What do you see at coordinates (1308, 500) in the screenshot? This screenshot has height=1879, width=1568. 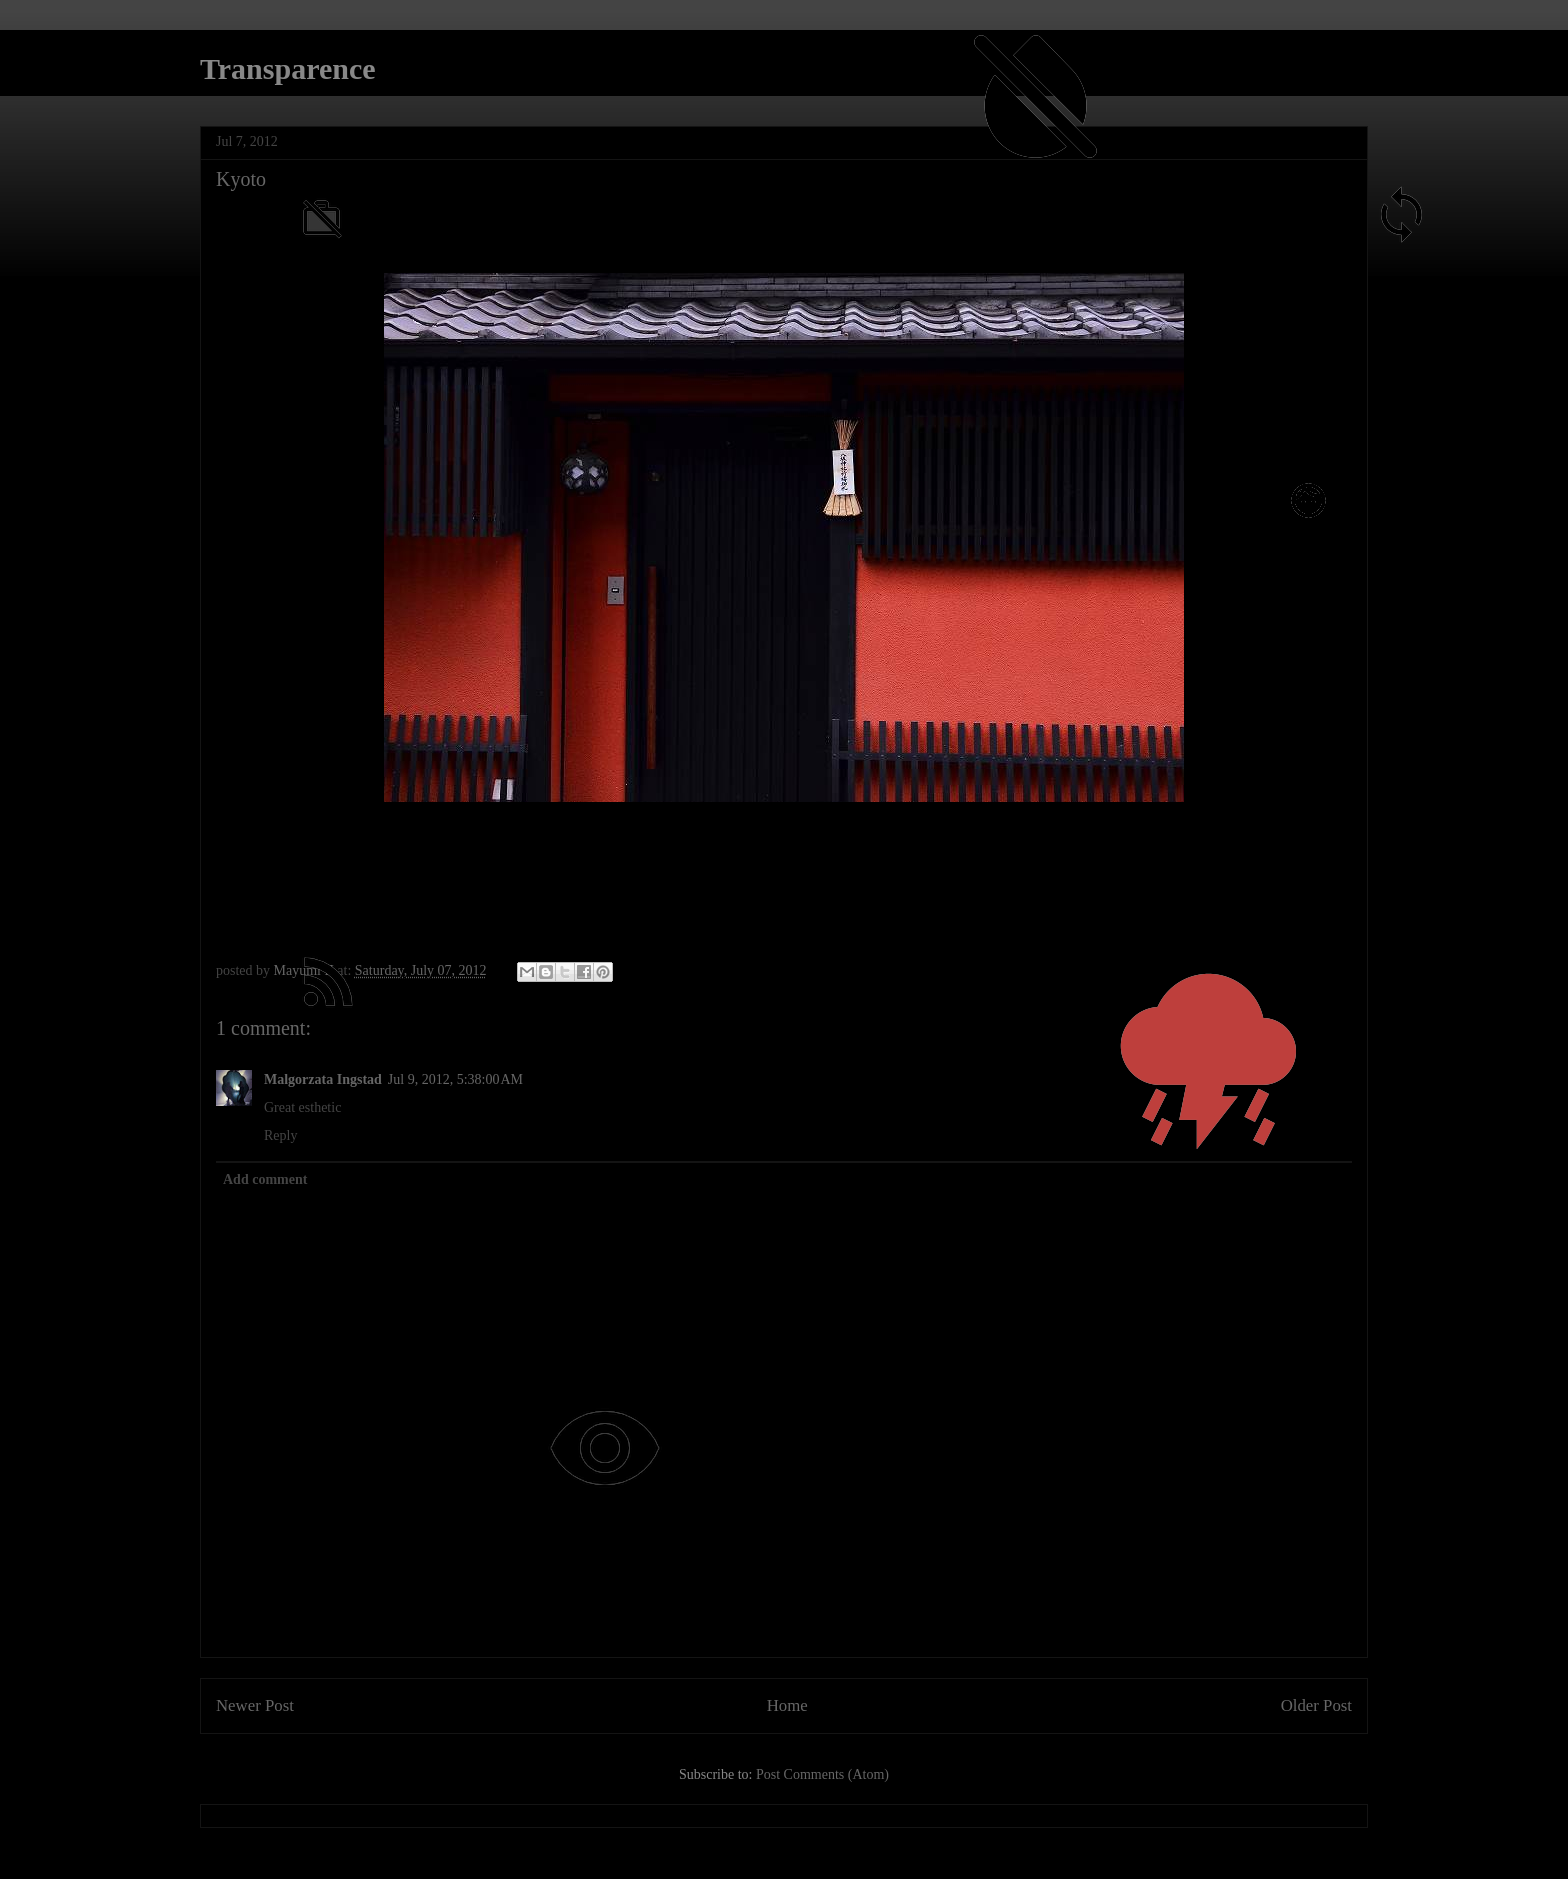 I see `enable face unlock for device security` at bounding box center [1308, 500].